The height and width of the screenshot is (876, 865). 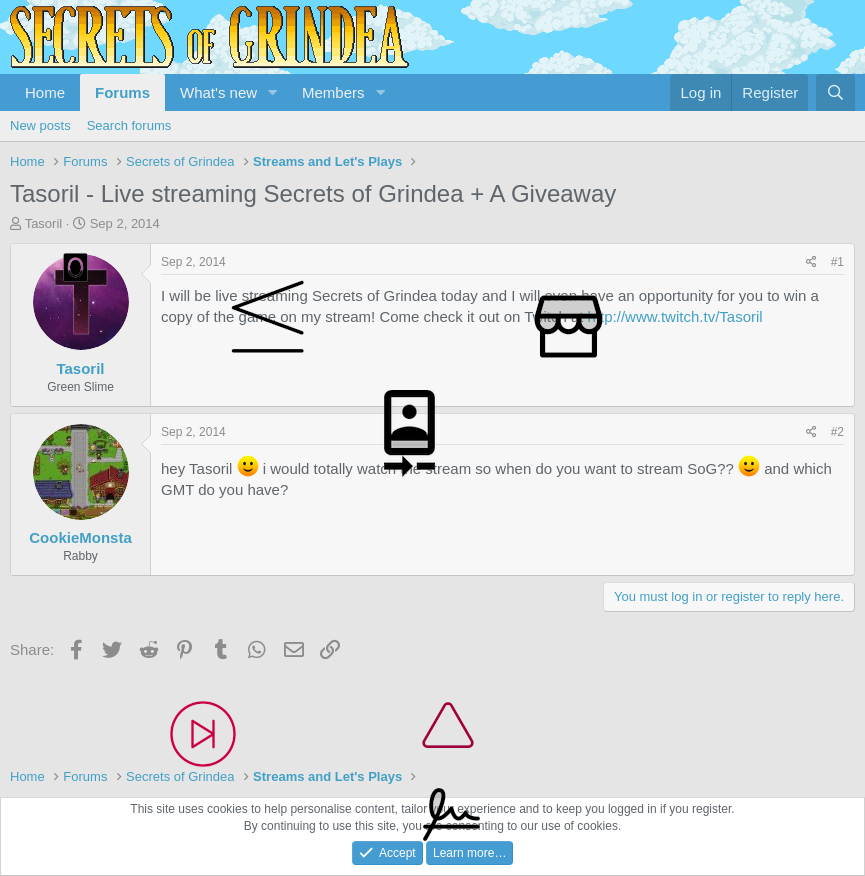 What do you see at coordinates (568, 326) in the screenshot?
I see `access the online store or marketplace` at bounding box center [568, 326].